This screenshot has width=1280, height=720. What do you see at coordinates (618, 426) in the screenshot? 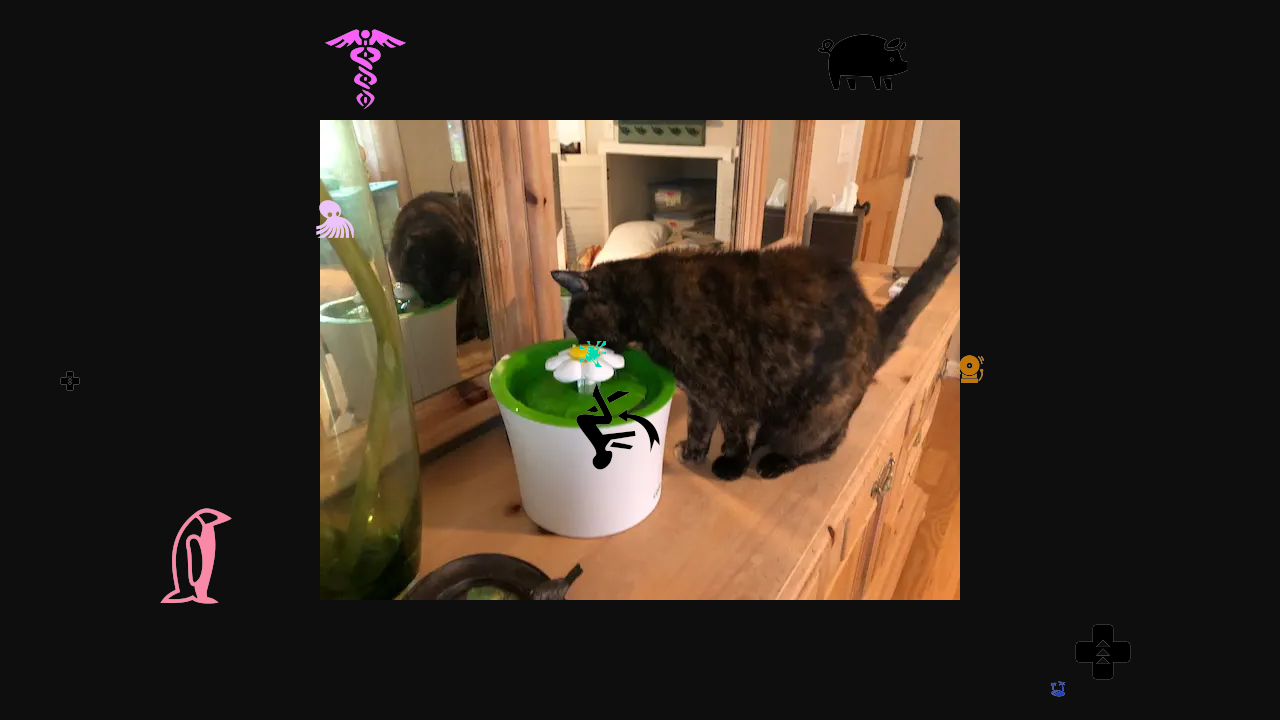
I see `indicates acrobatic or gymnastic skill ability` at bounding box center [618, 426].